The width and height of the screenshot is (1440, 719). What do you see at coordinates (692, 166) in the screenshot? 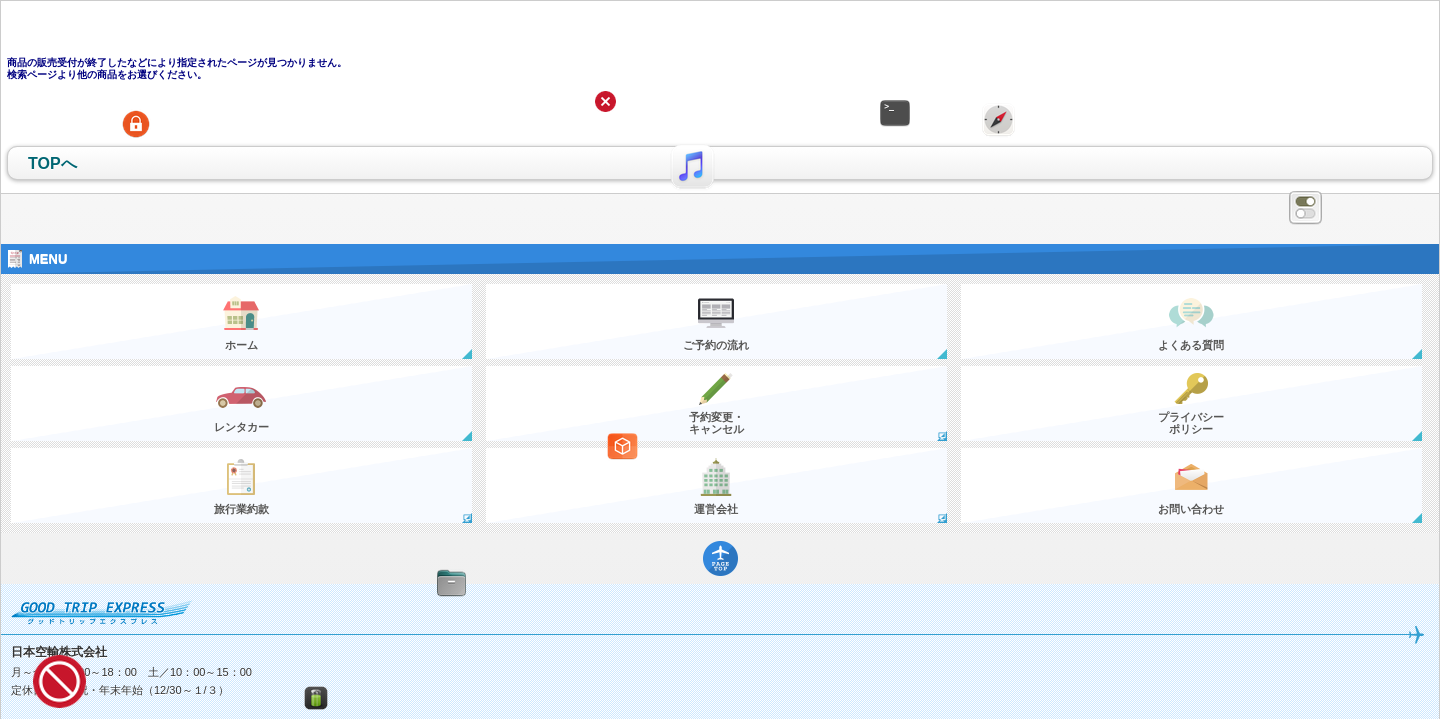
I see `open cantata music player` at bounding box center [692, 166].